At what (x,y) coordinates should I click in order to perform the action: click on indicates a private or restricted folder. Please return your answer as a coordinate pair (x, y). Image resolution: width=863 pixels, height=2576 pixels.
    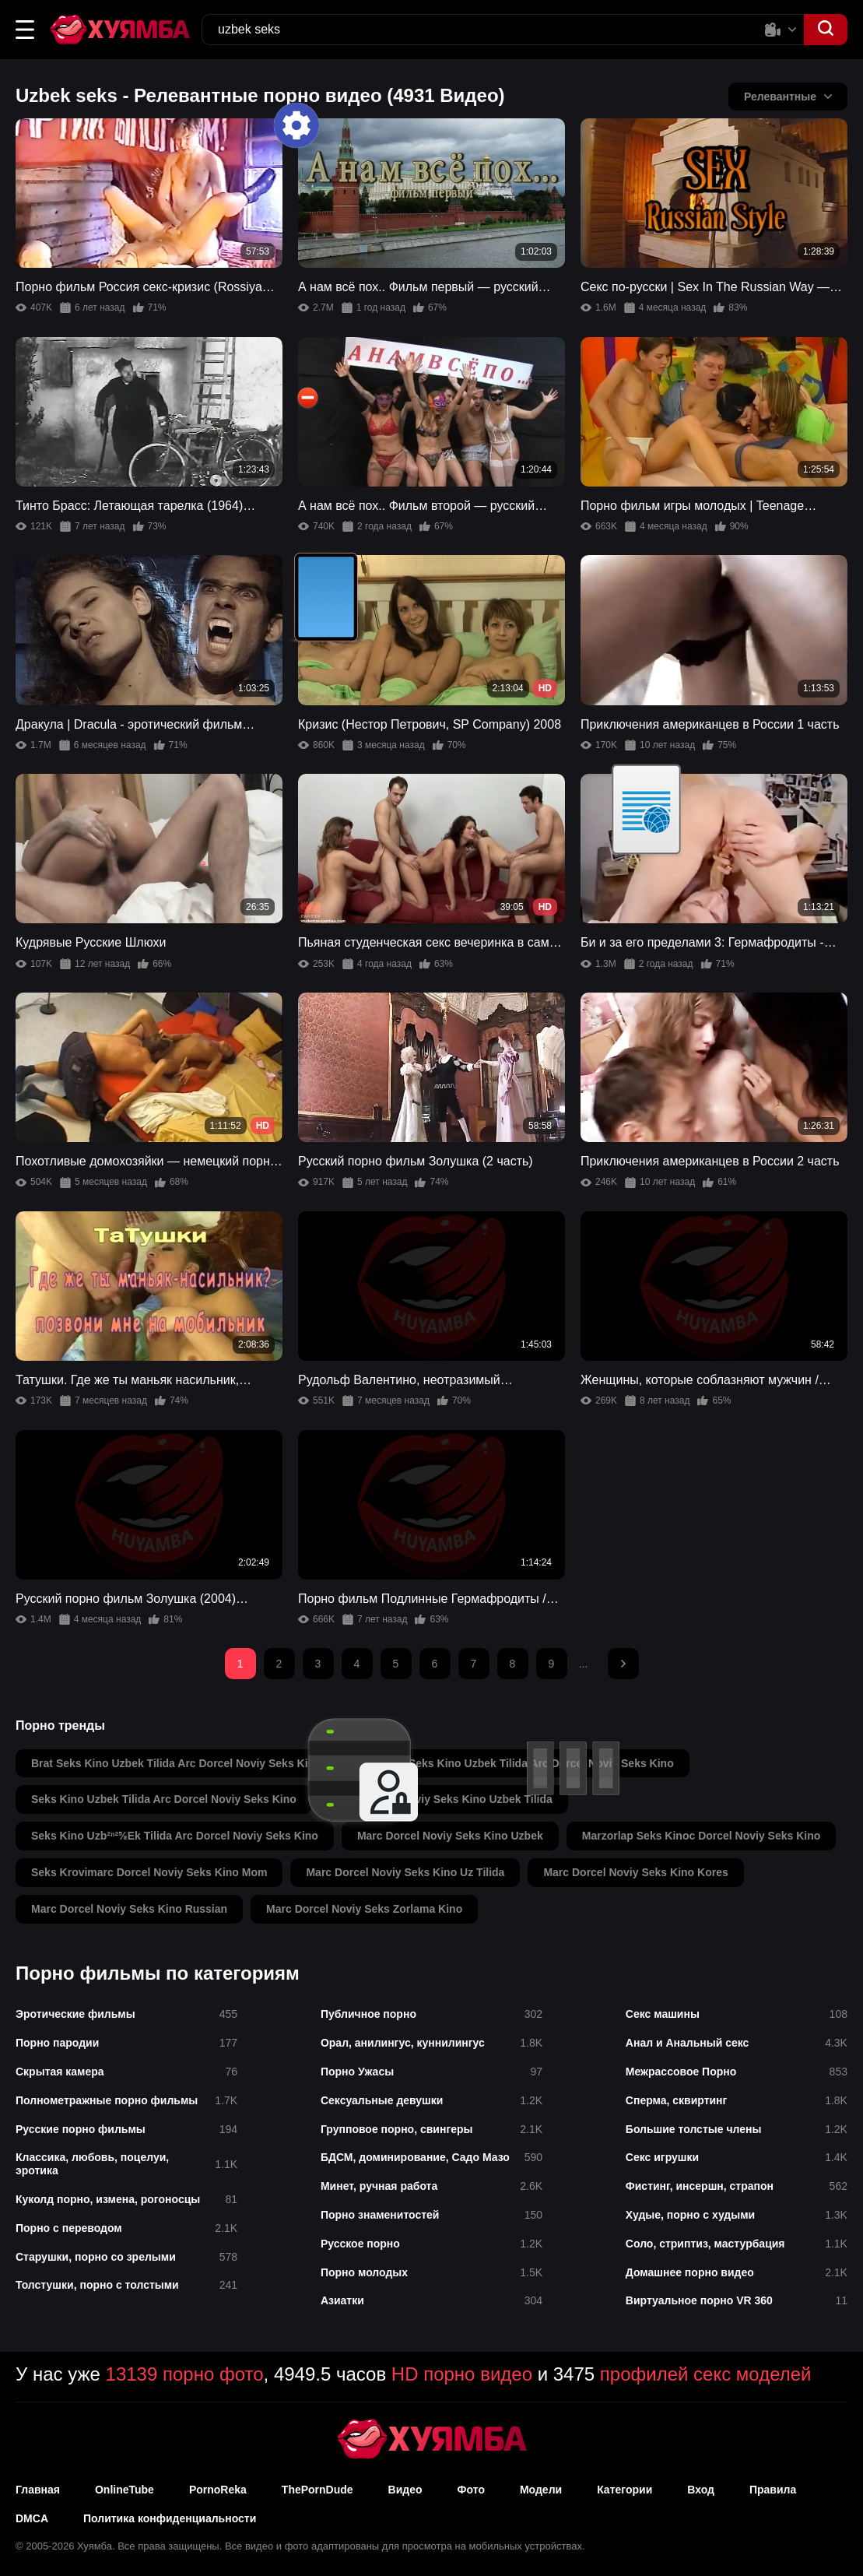
    Looking at the image, I should click on (268, 367).